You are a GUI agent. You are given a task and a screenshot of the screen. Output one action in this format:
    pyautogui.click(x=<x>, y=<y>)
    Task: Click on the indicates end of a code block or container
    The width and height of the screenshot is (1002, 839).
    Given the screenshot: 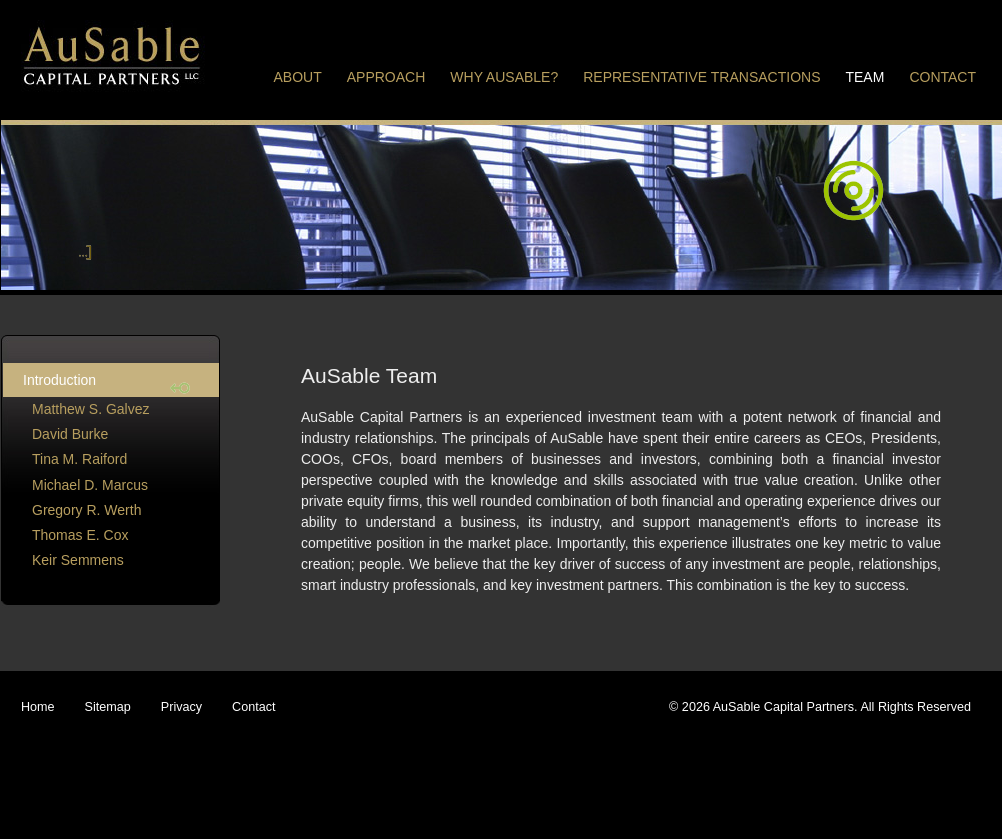 What is the action you would take?
    pyautogui.click(x=85, y=252)
    